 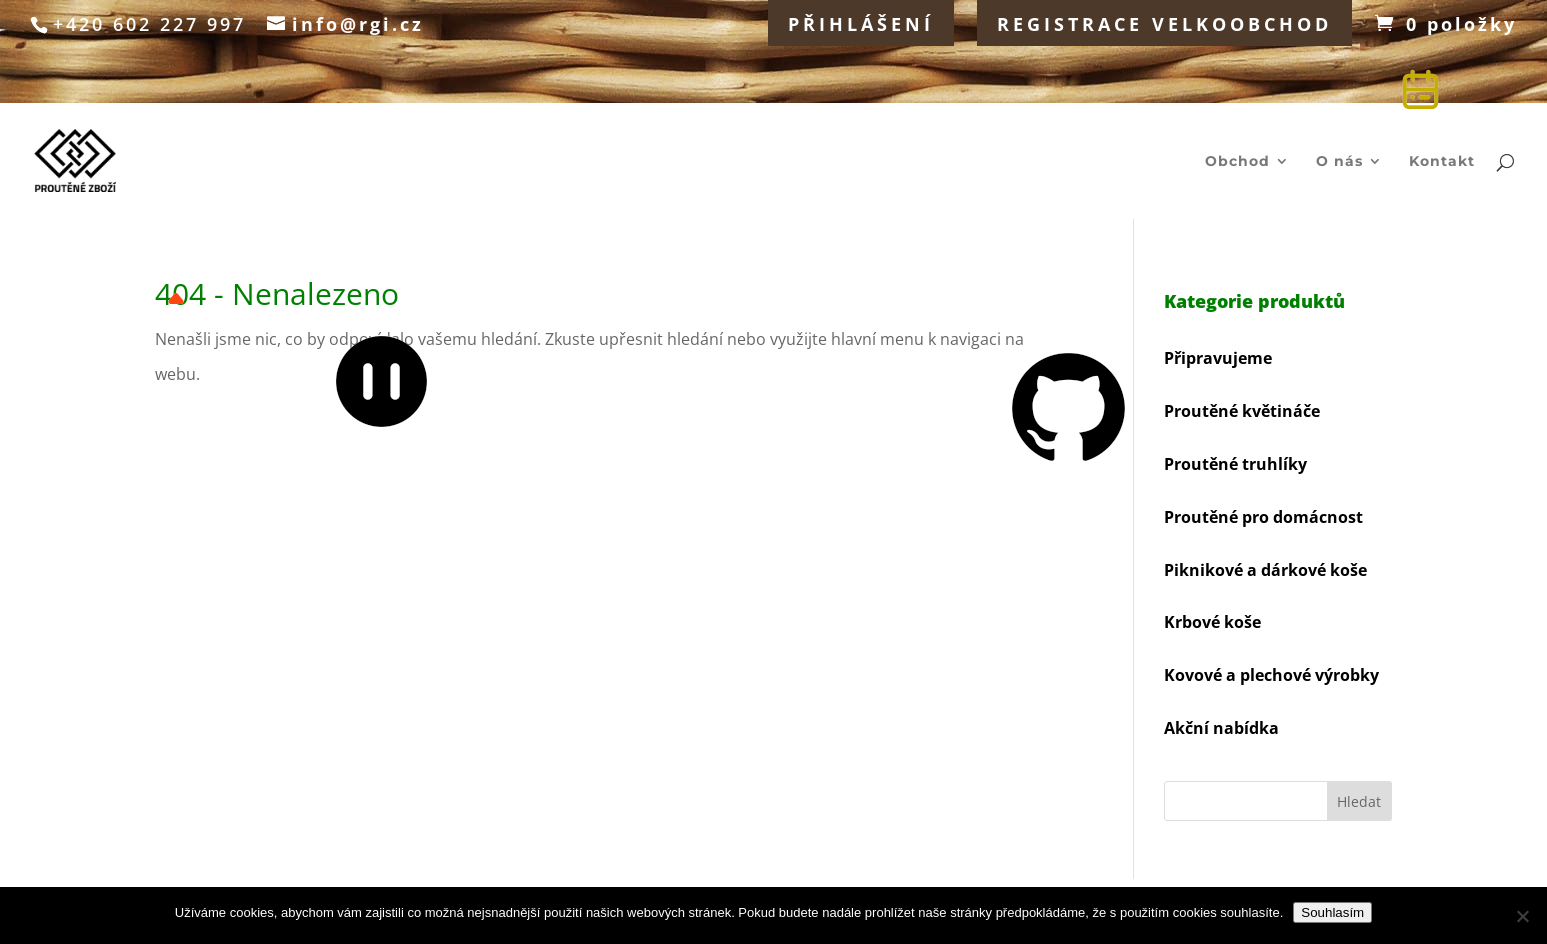 What do you see at coordinates (176, 299) in the screenshot?
I see `scroll to top of page` at bounding box center [176, 299].